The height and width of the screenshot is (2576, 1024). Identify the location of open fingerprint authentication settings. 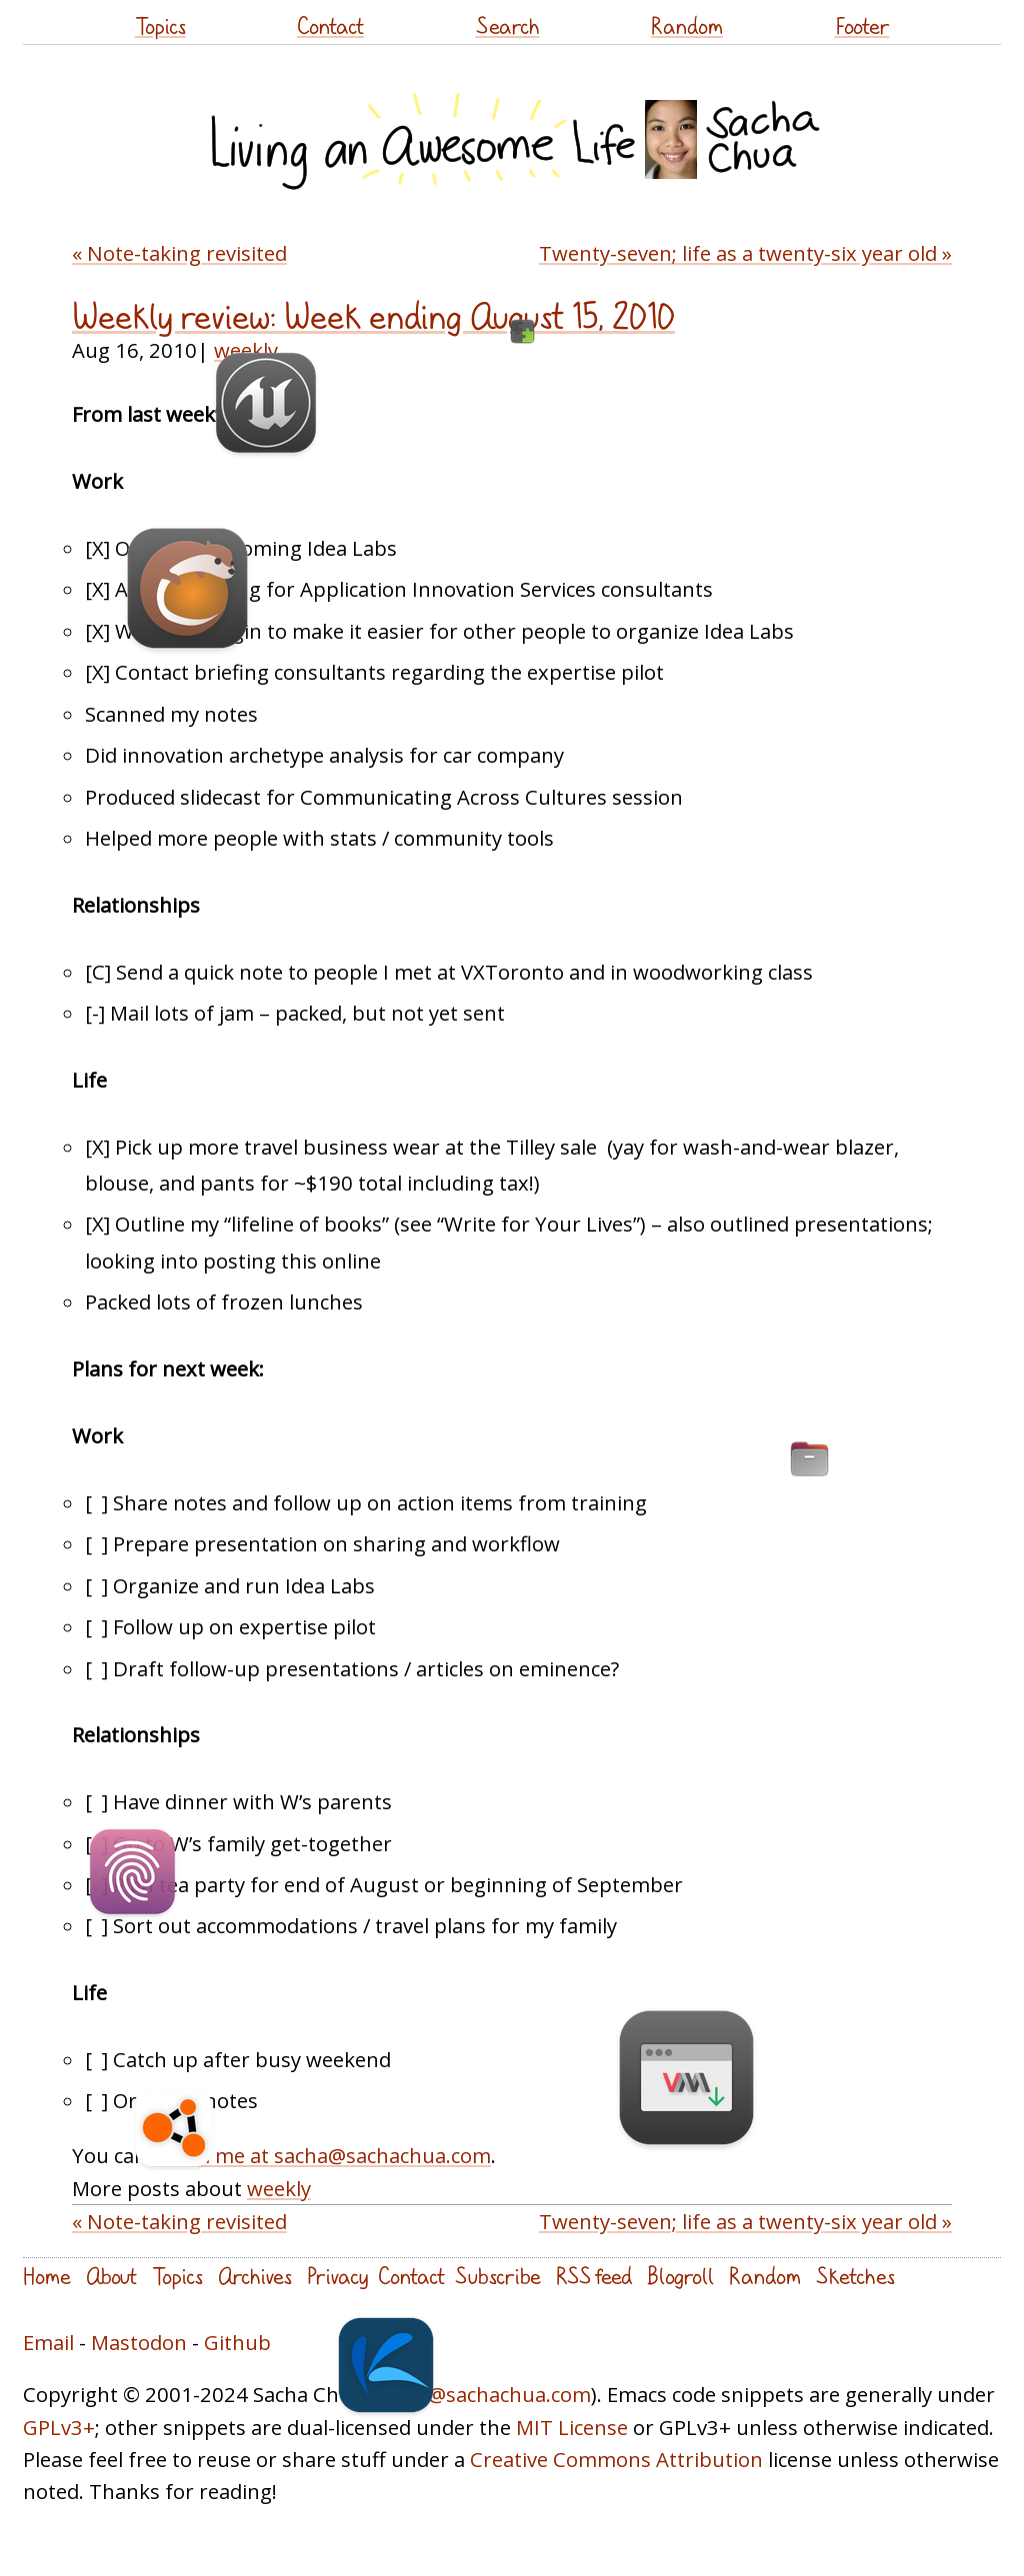
(132, 1871).